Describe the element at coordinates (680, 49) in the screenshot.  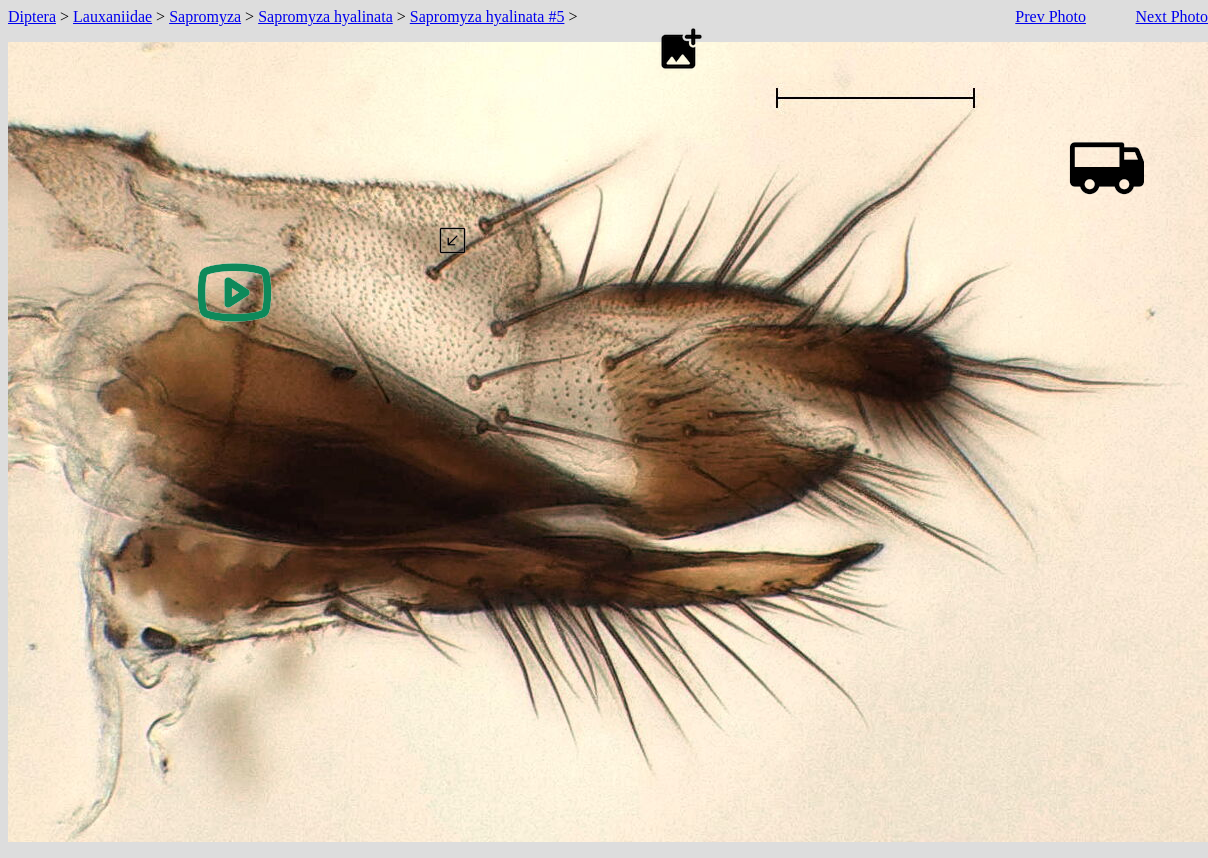
I see `add a new photo to your collection` at that location.